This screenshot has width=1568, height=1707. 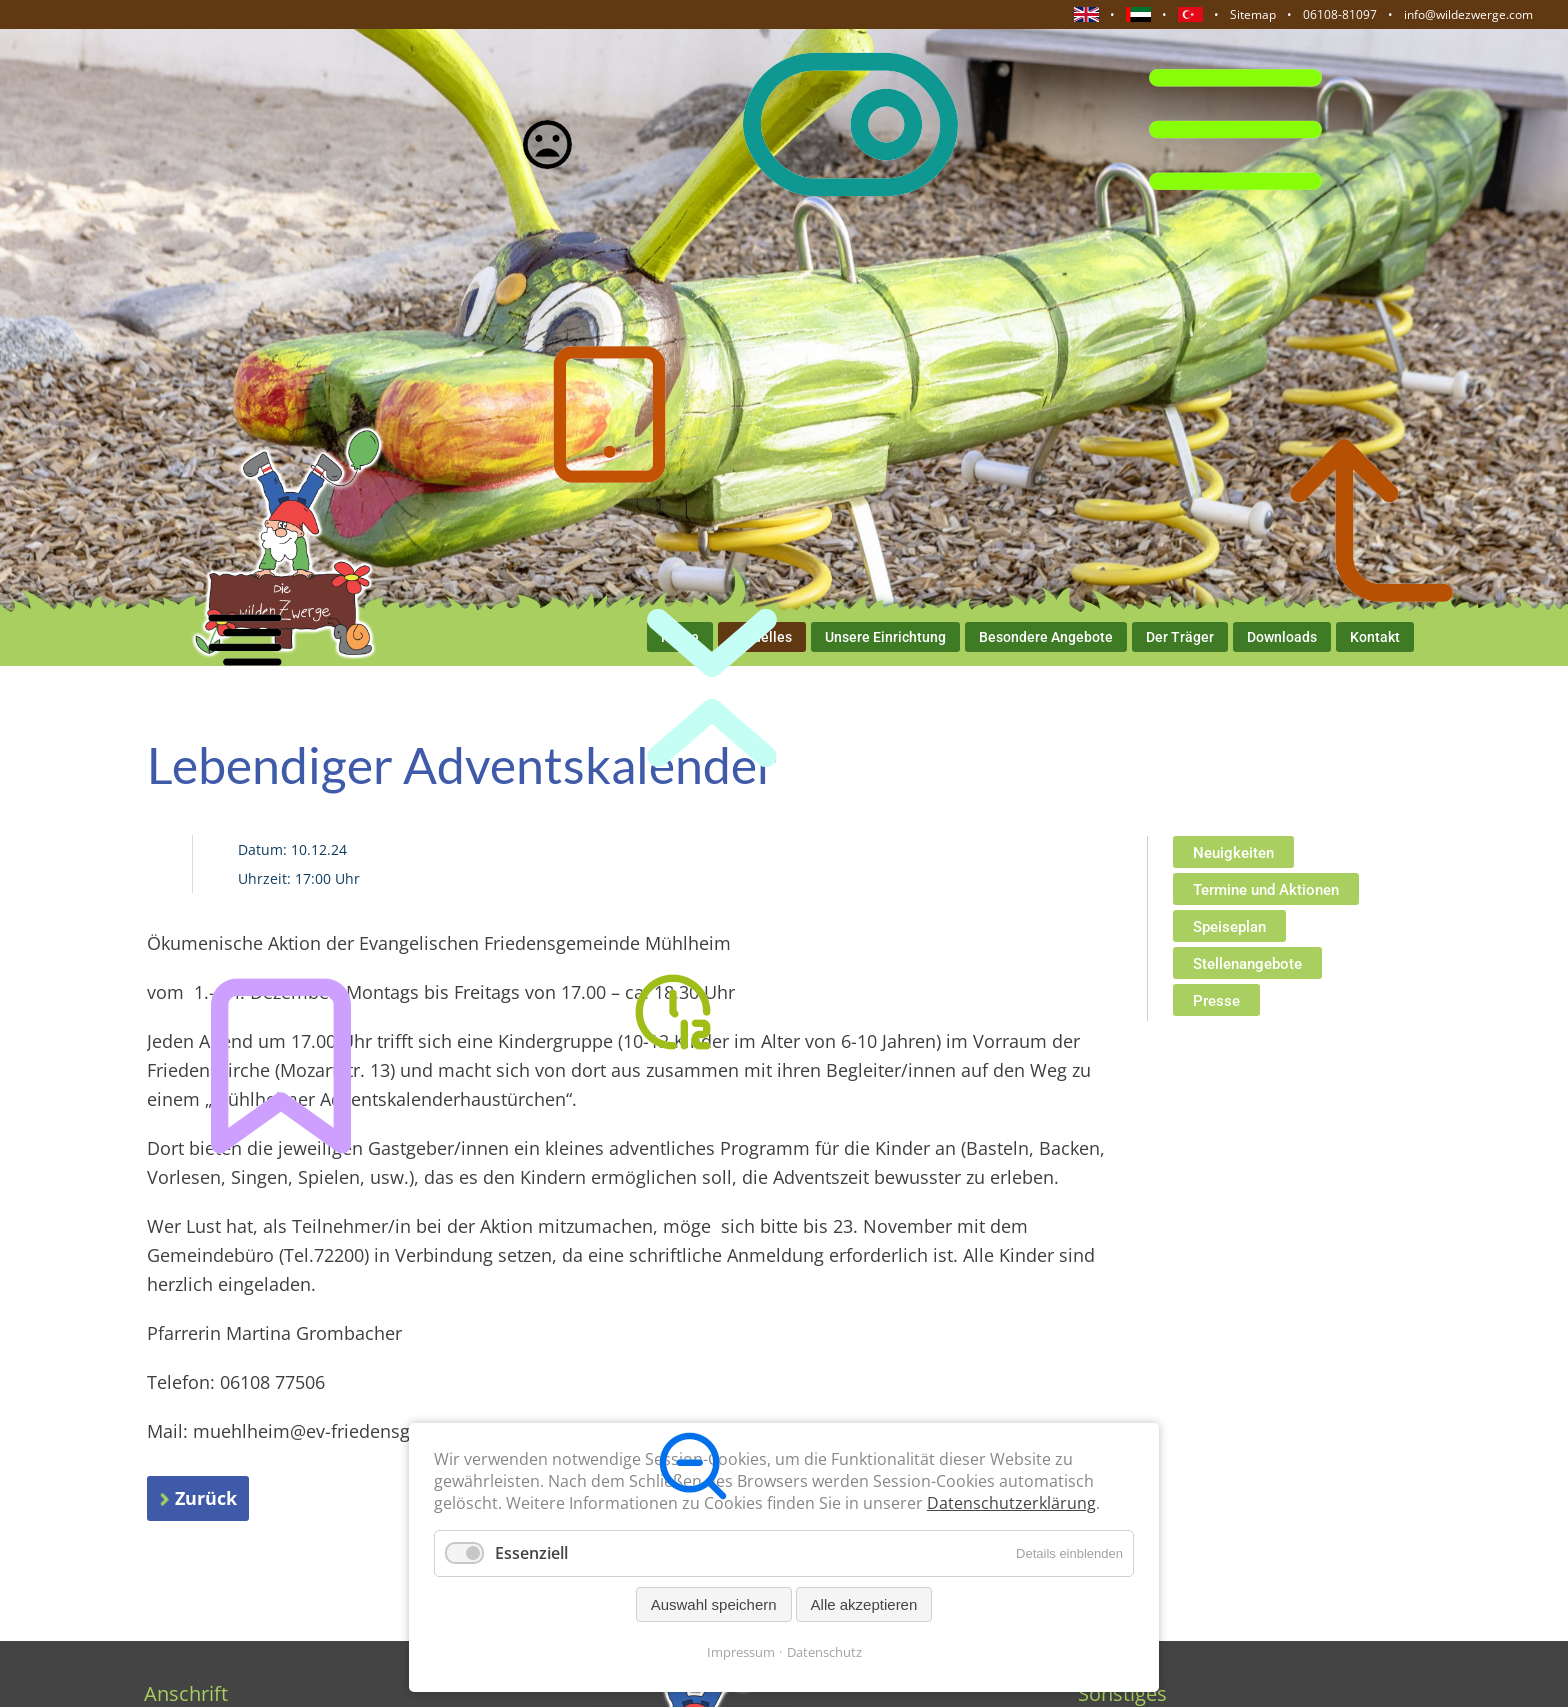 I want to click on align text to the right, so click(x=245, y=640).